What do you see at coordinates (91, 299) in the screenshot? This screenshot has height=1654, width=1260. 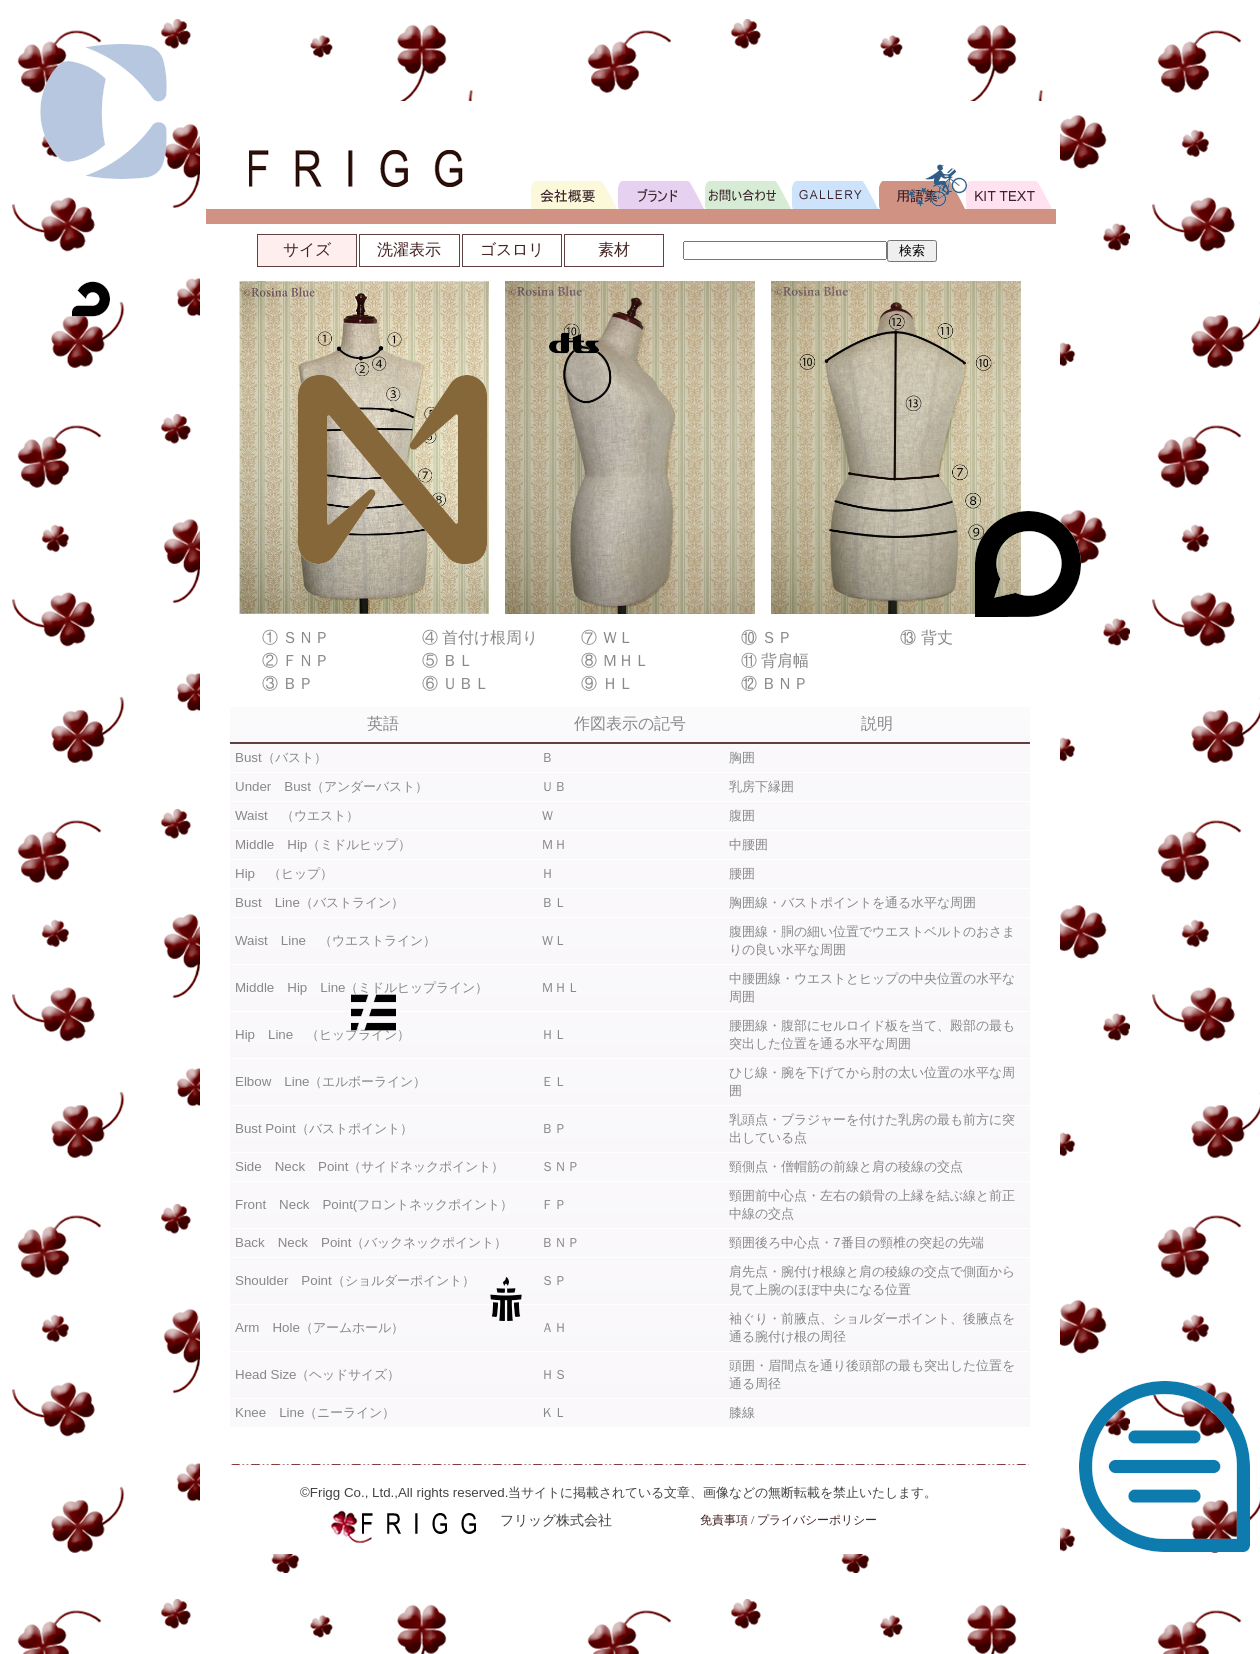 I see `access AdRoll advertising platform` at bounding box center [91, 299].